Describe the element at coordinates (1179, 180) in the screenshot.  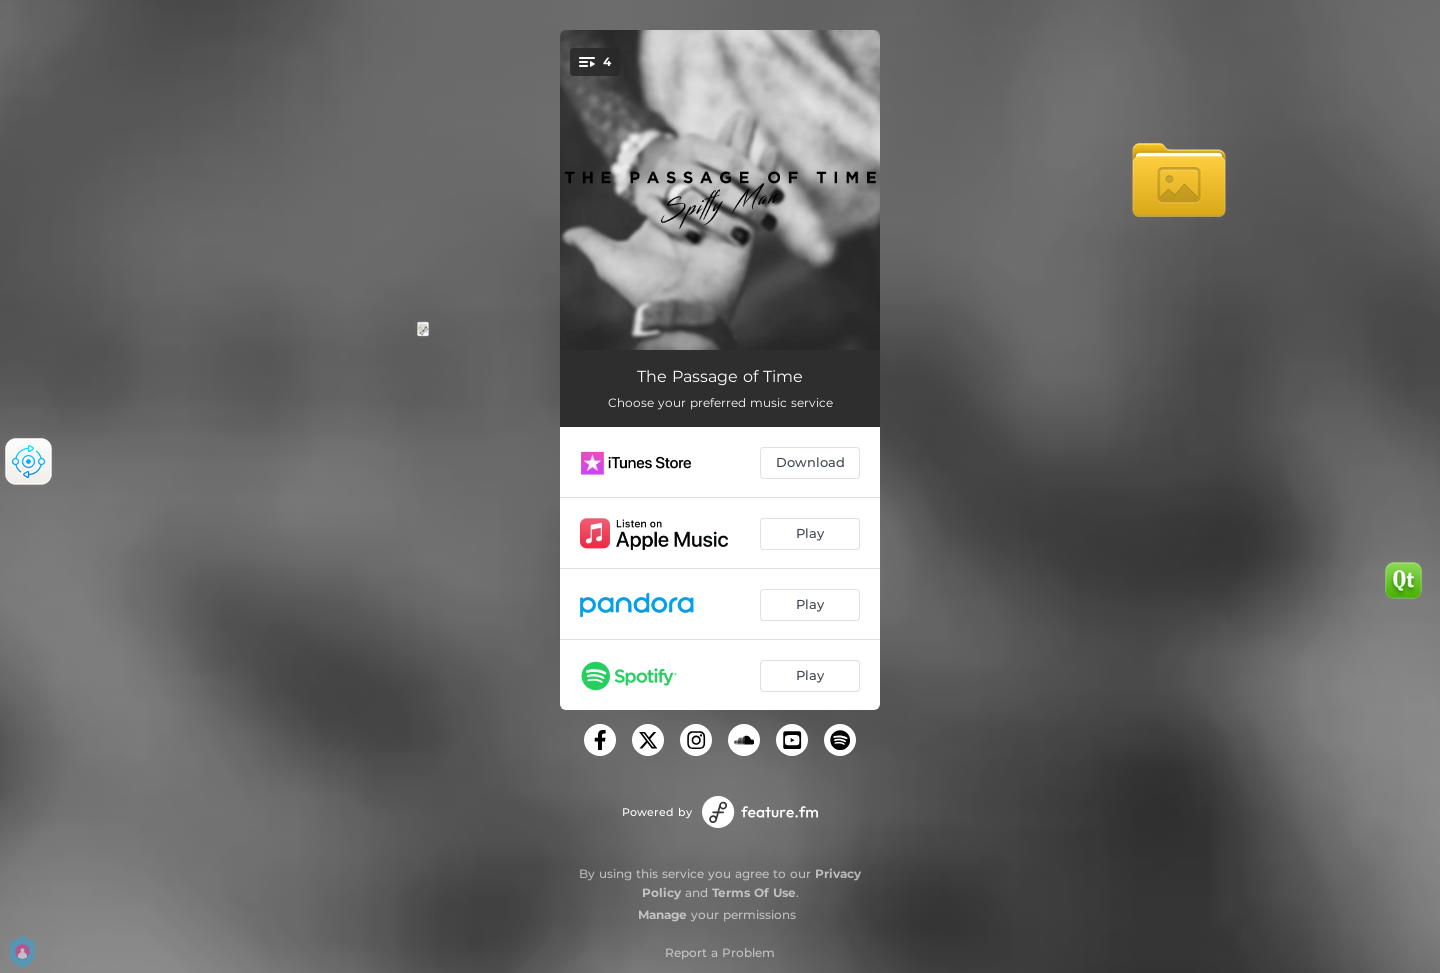
I see `open your images folder` at that location.